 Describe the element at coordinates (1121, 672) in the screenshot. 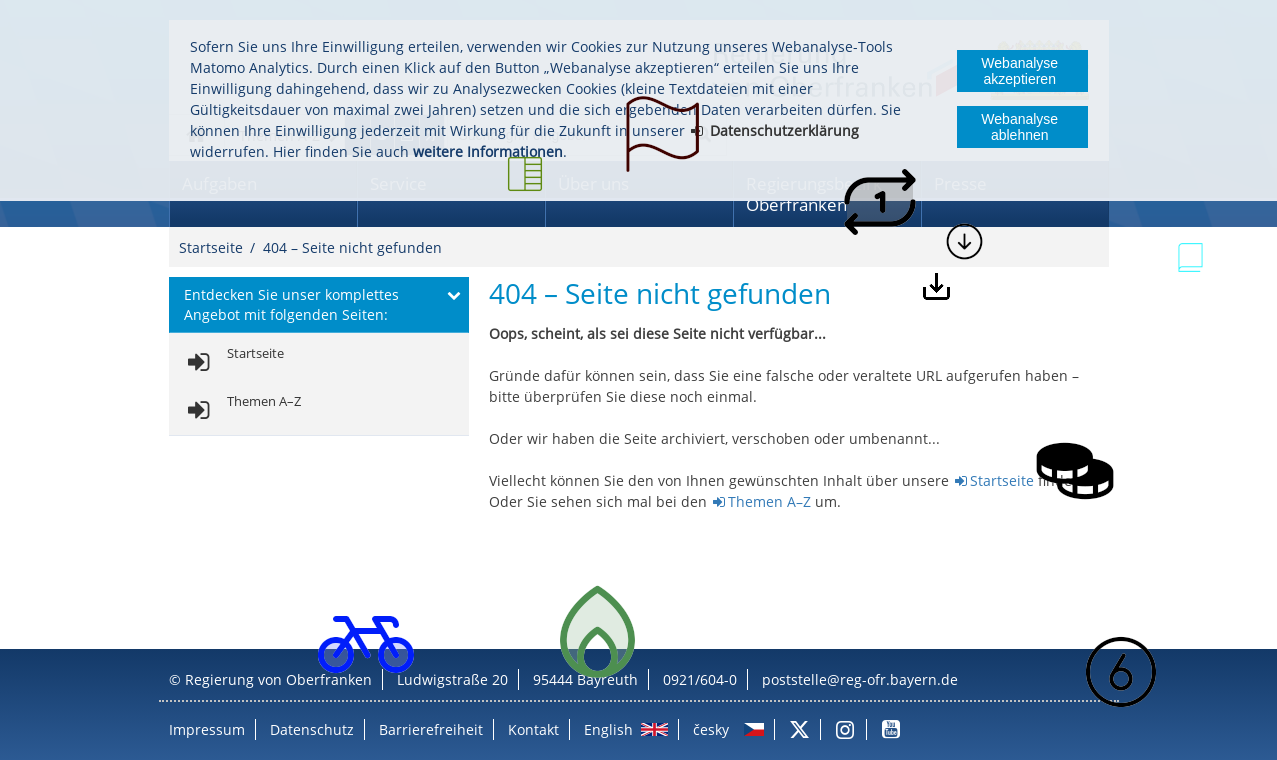

I see `indicates step six in a numbered sequence` at that location.